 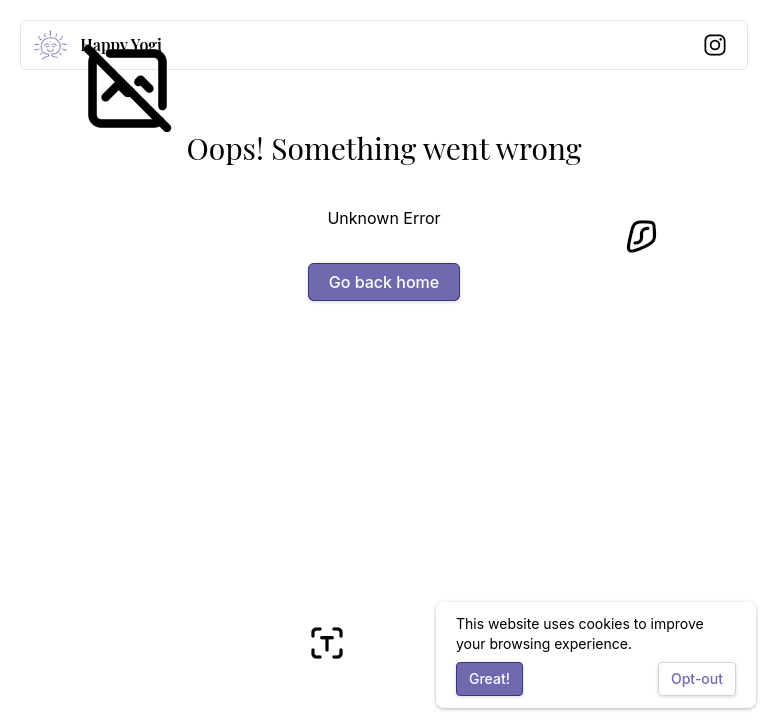 What do you see at coordinates (327, 643) in the screenshot?
I see `scan image to extract text` at bounding box center [327, 643].